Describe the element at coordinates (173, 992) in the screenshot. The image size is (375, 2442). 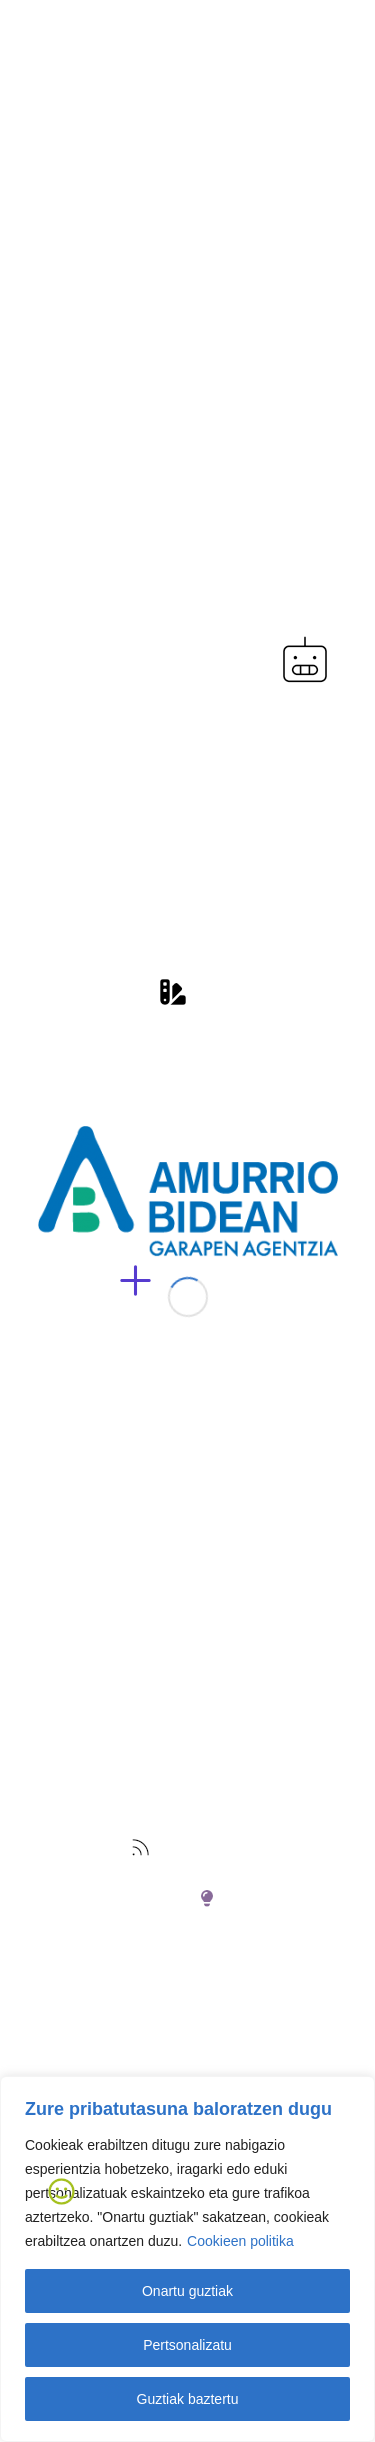
I see `open color palette or theme options` at that location.